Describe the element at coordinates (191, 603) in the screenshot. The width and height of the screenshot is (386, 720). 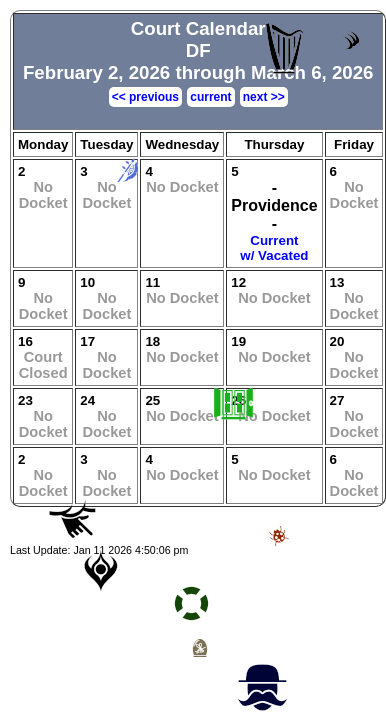
I see `access help or support center` at that location.